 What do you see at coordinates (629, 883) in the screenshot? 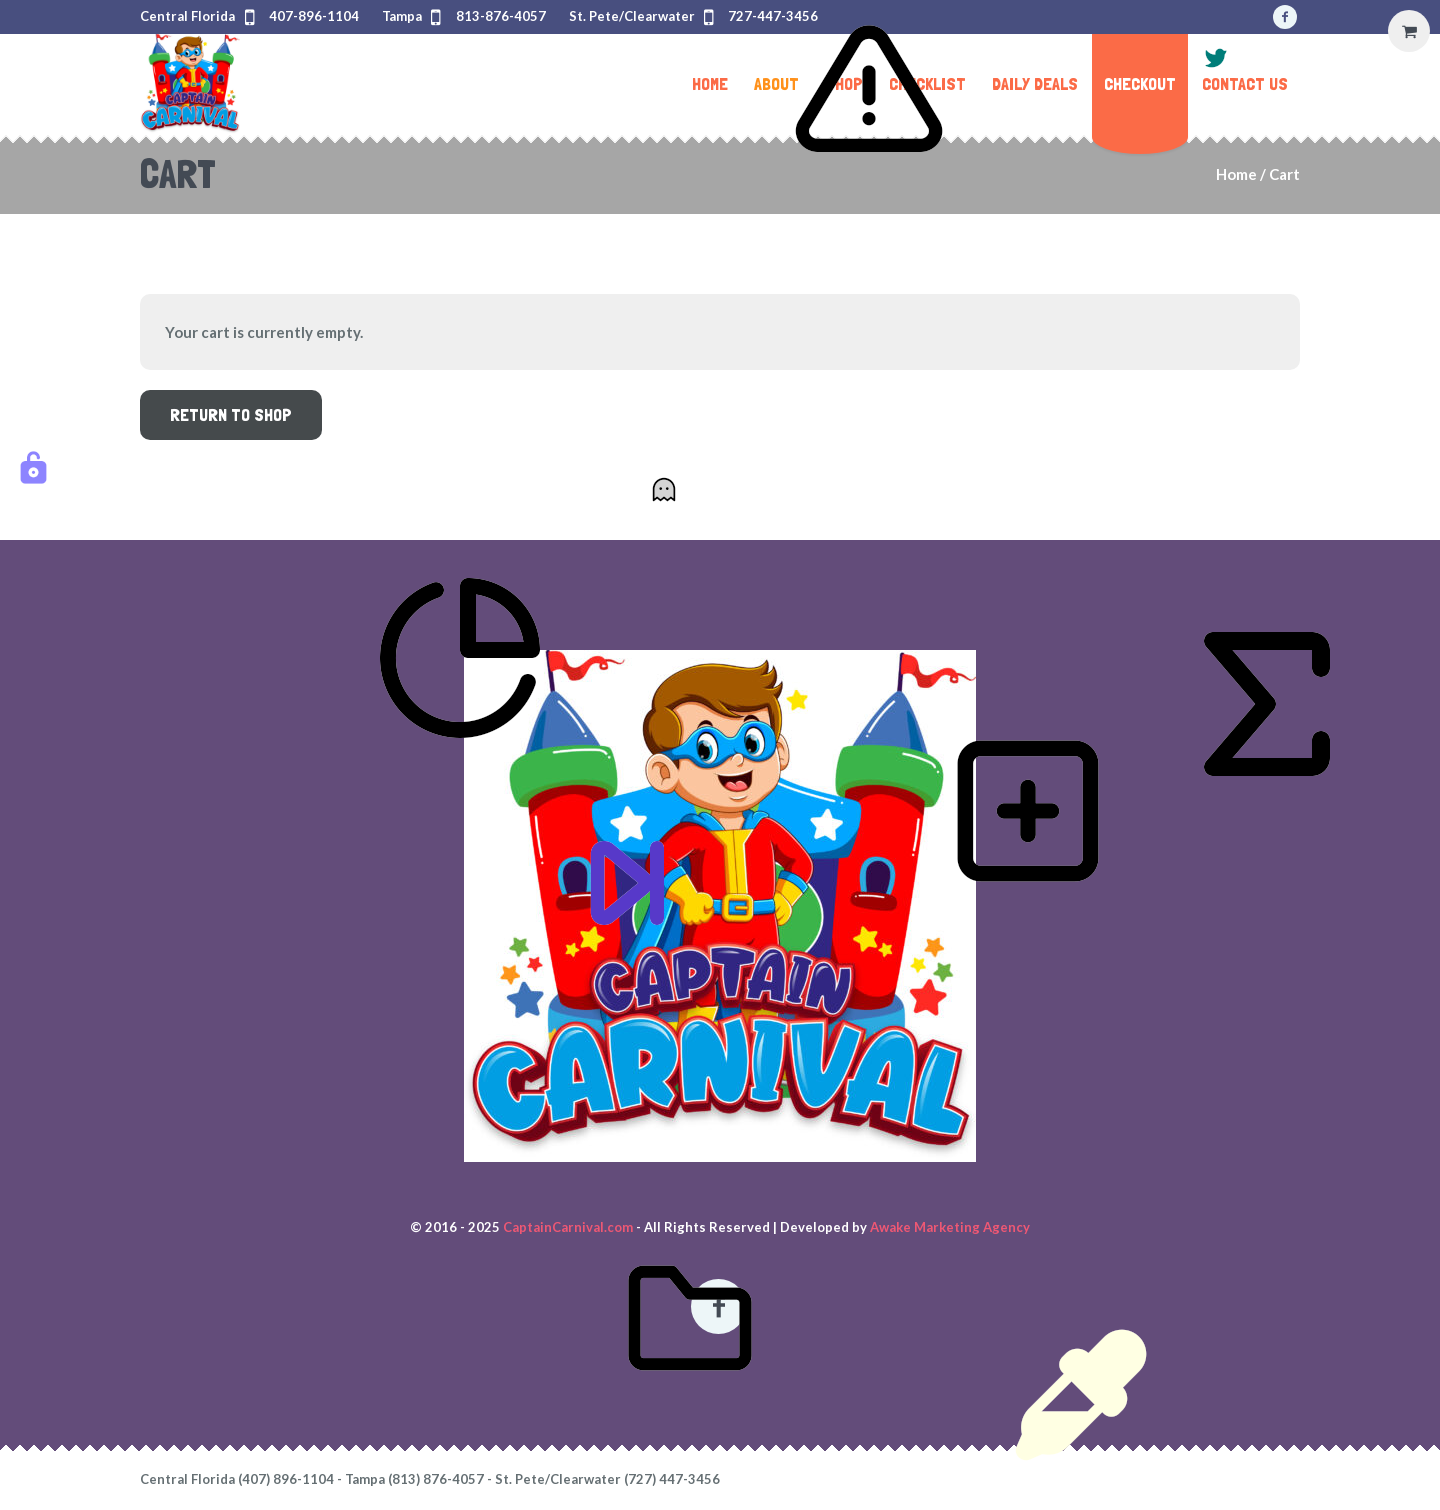
I see `skip to the next track or media item` at bounding box center [629, 883].